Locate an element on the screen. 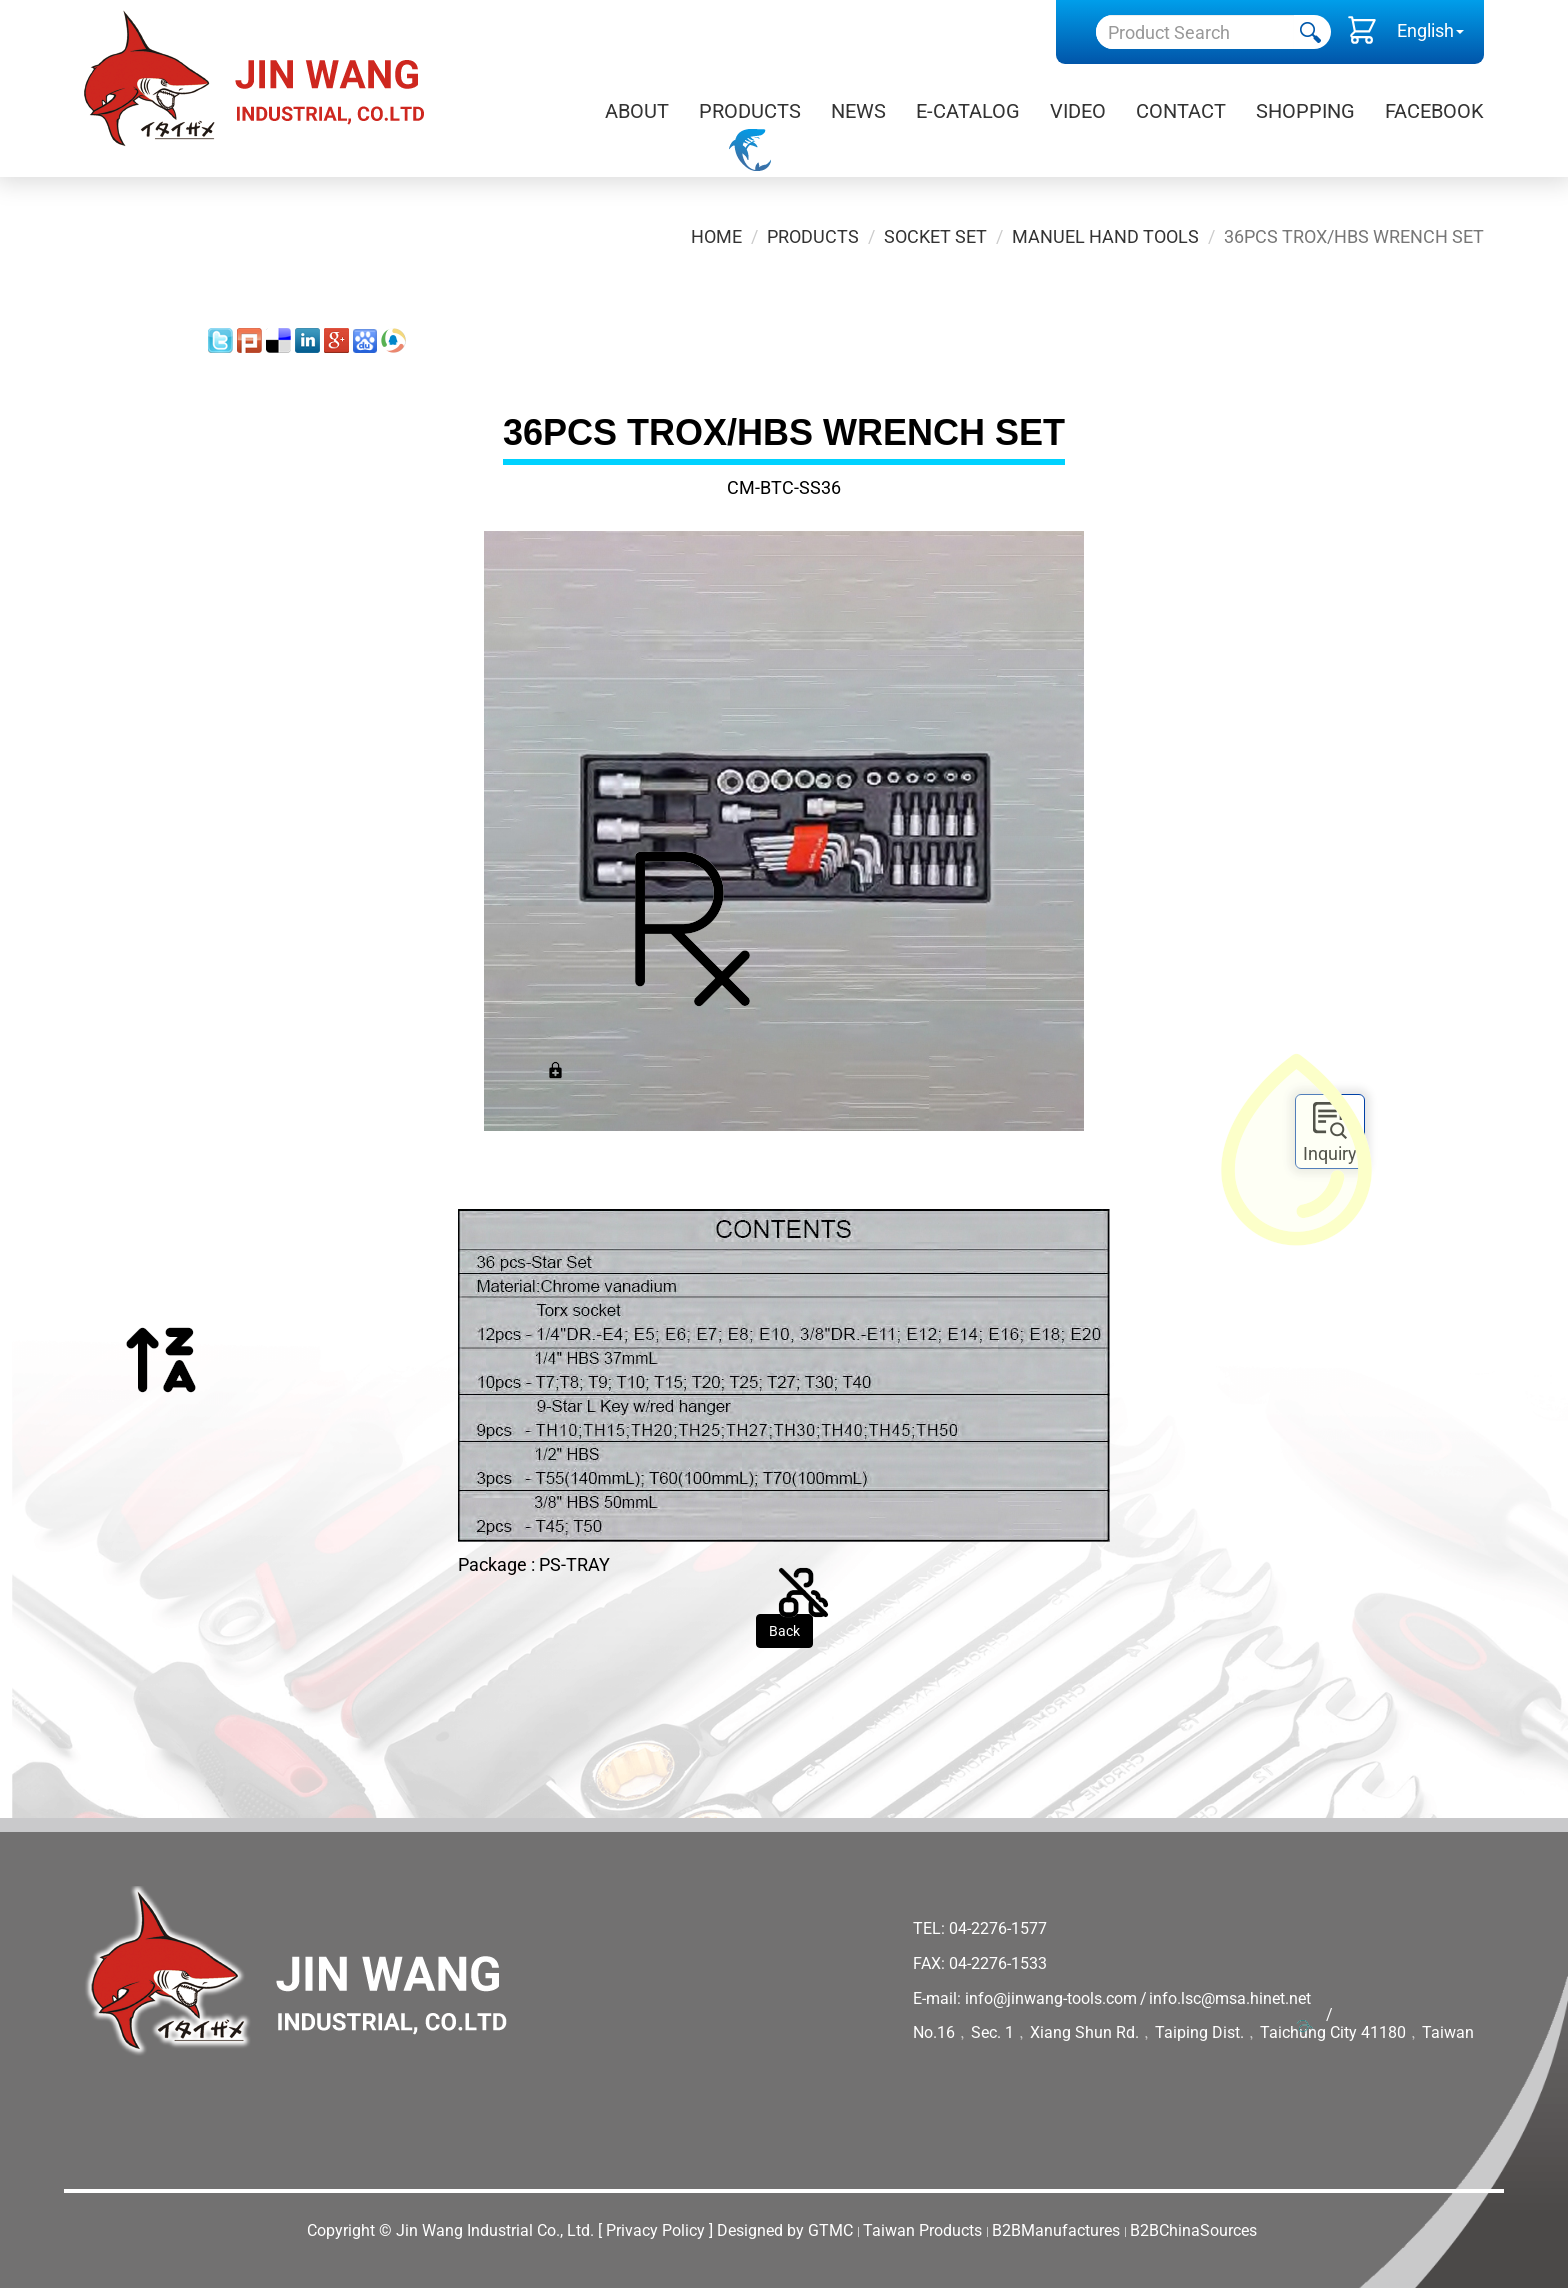 Image resolution: width=1568 pixels, height=2288 pixels. adjust humidity or water settings is located at coordinates (1296, 1156).